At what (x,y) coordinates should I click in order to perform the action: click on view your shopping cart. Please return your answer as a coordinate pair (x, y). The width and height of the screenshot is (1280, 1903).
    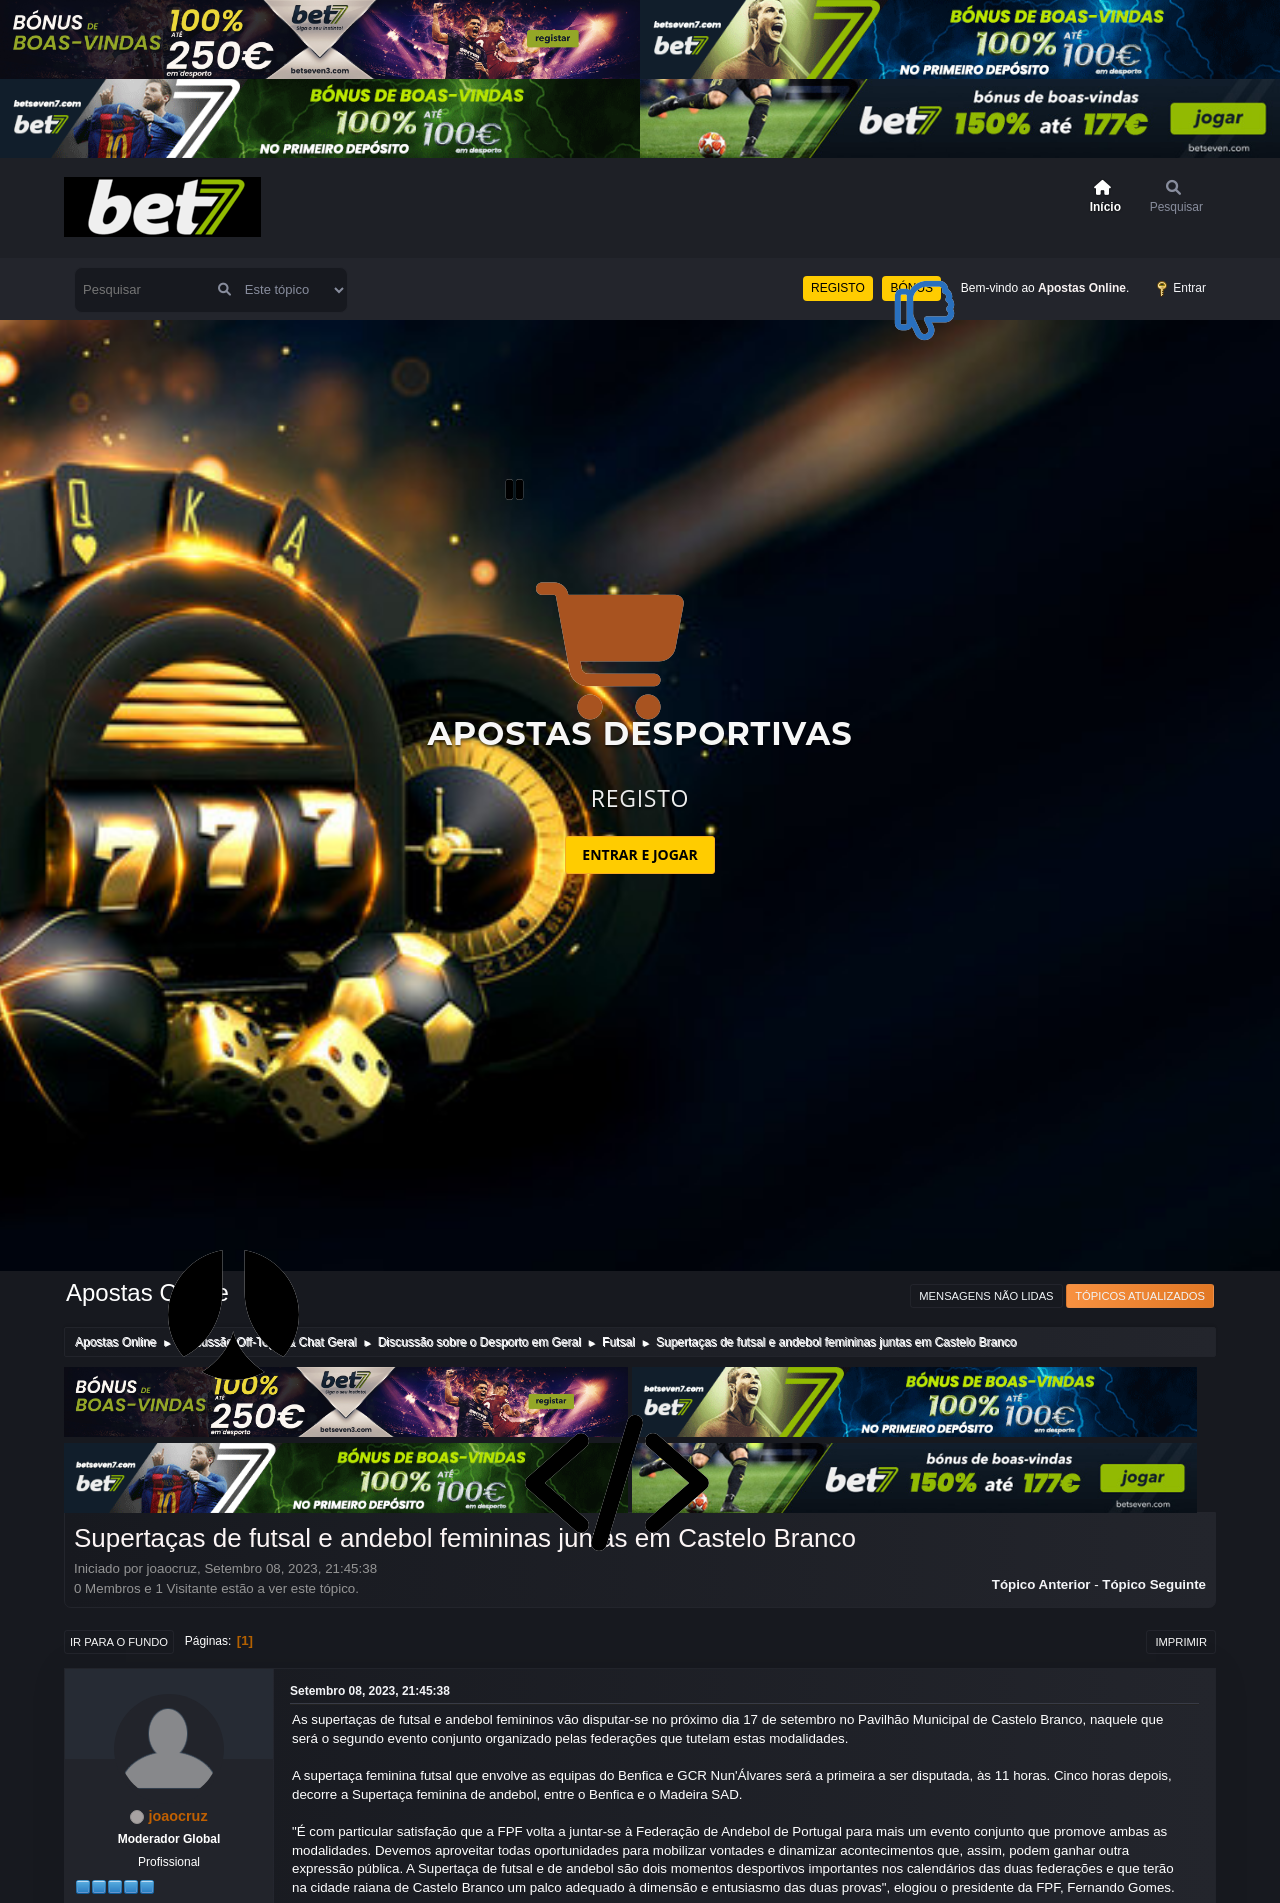
    Looking at the image, I should click on (619, 653).